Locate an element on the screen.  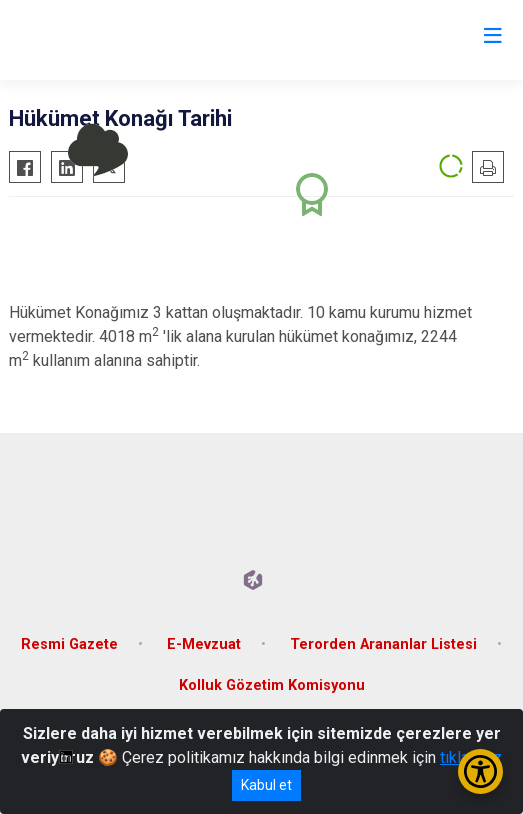
open LinkedIn profile is located at coordinates (66, 757).